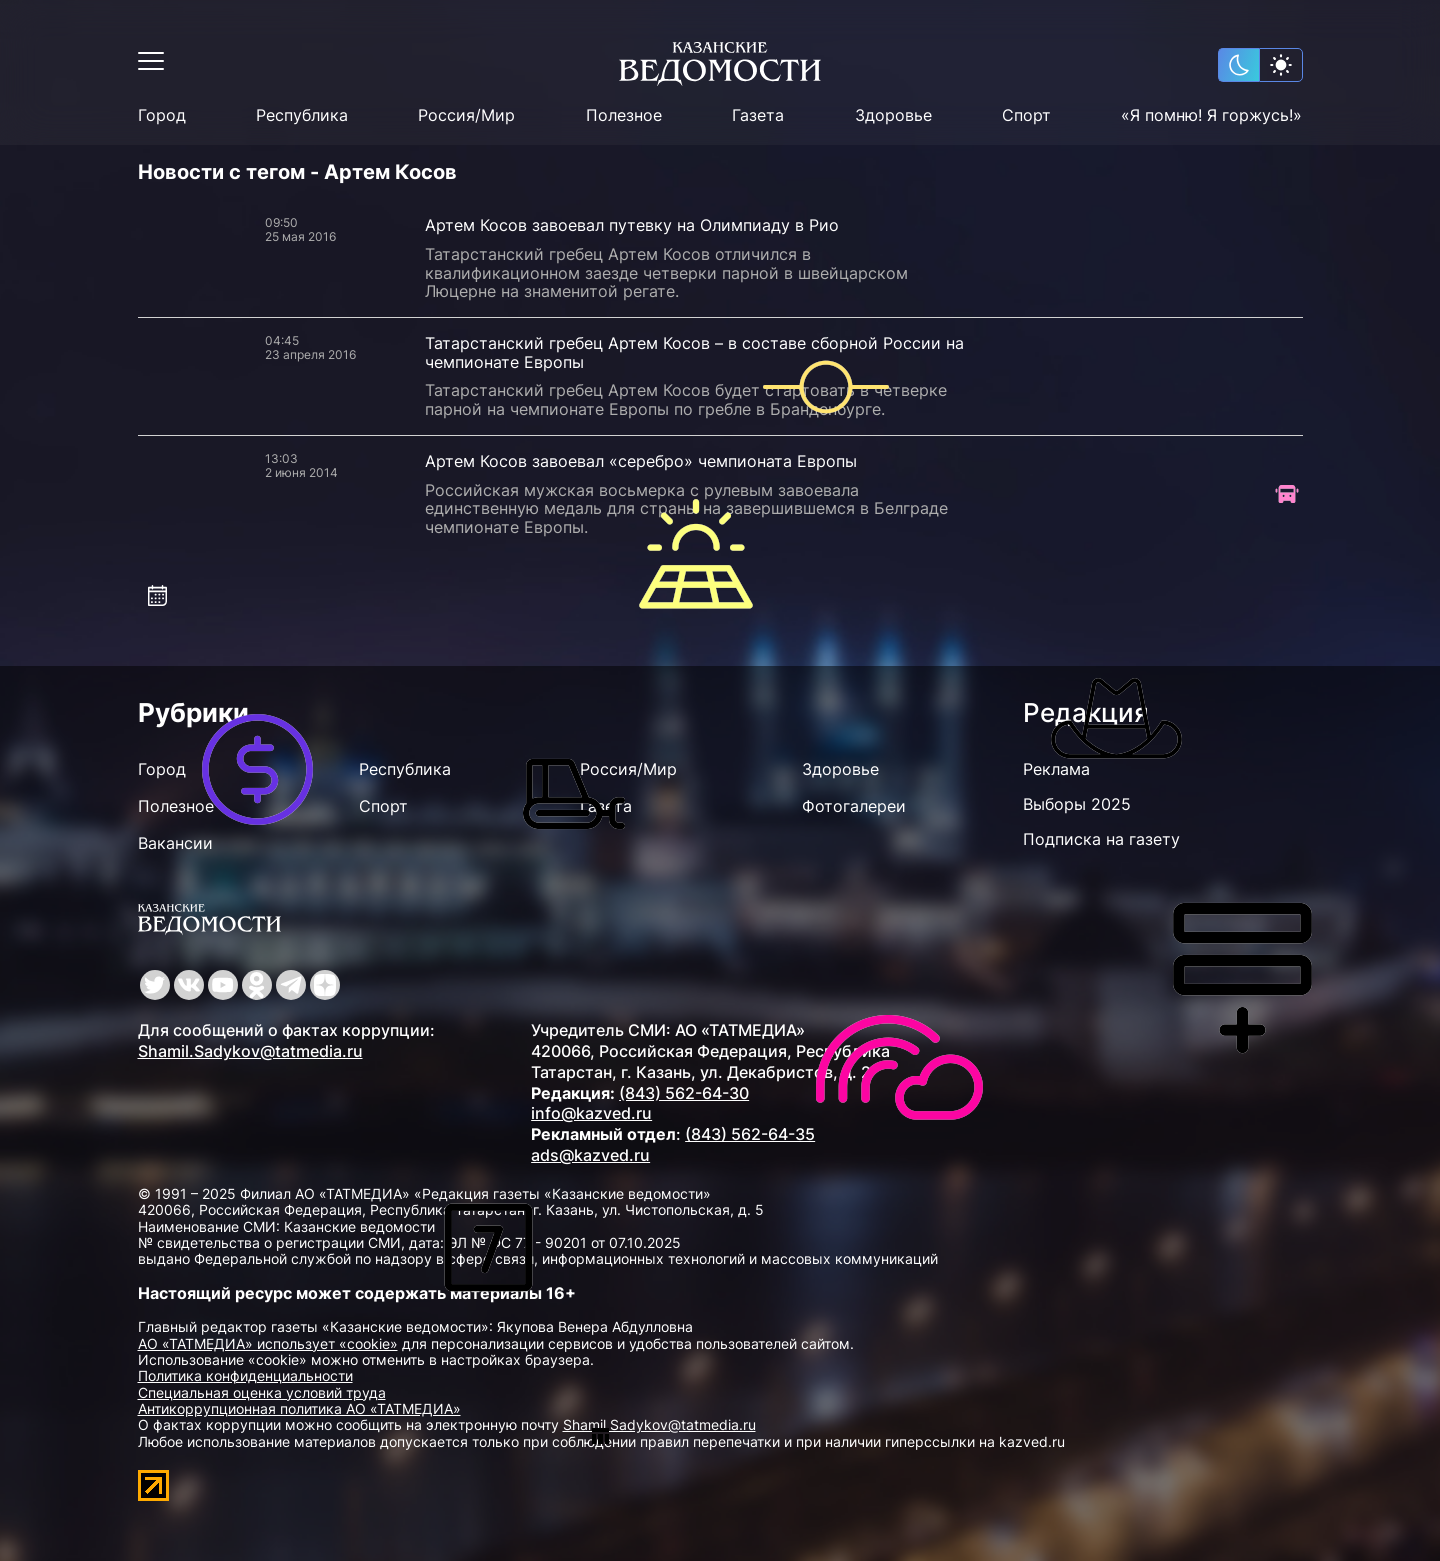  Describe the element at coordinates (899, 1064) in the screenshot. I see `view weather conditions` at that location.